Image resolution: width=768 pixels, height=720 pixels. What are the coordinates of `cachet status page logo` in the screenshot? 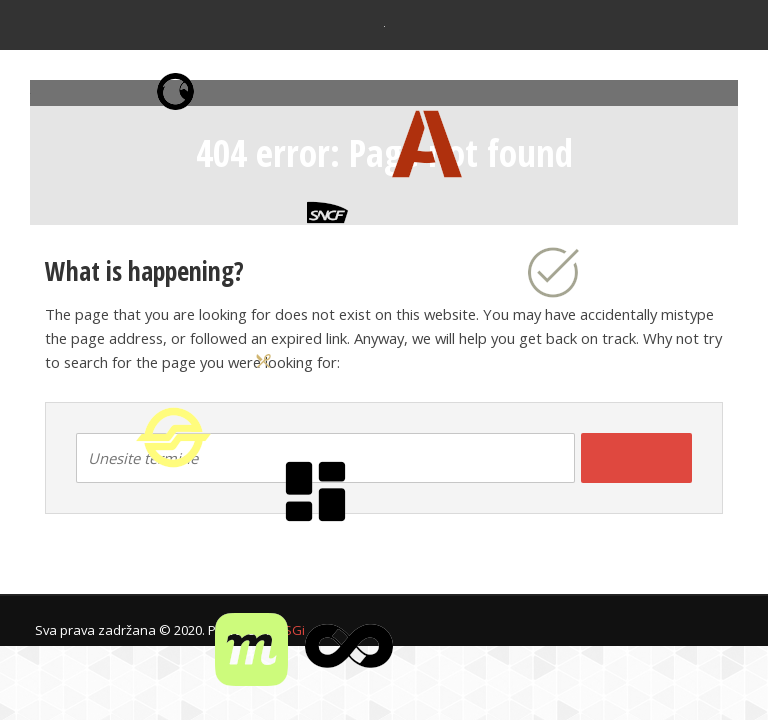 It's located at (553, 272).